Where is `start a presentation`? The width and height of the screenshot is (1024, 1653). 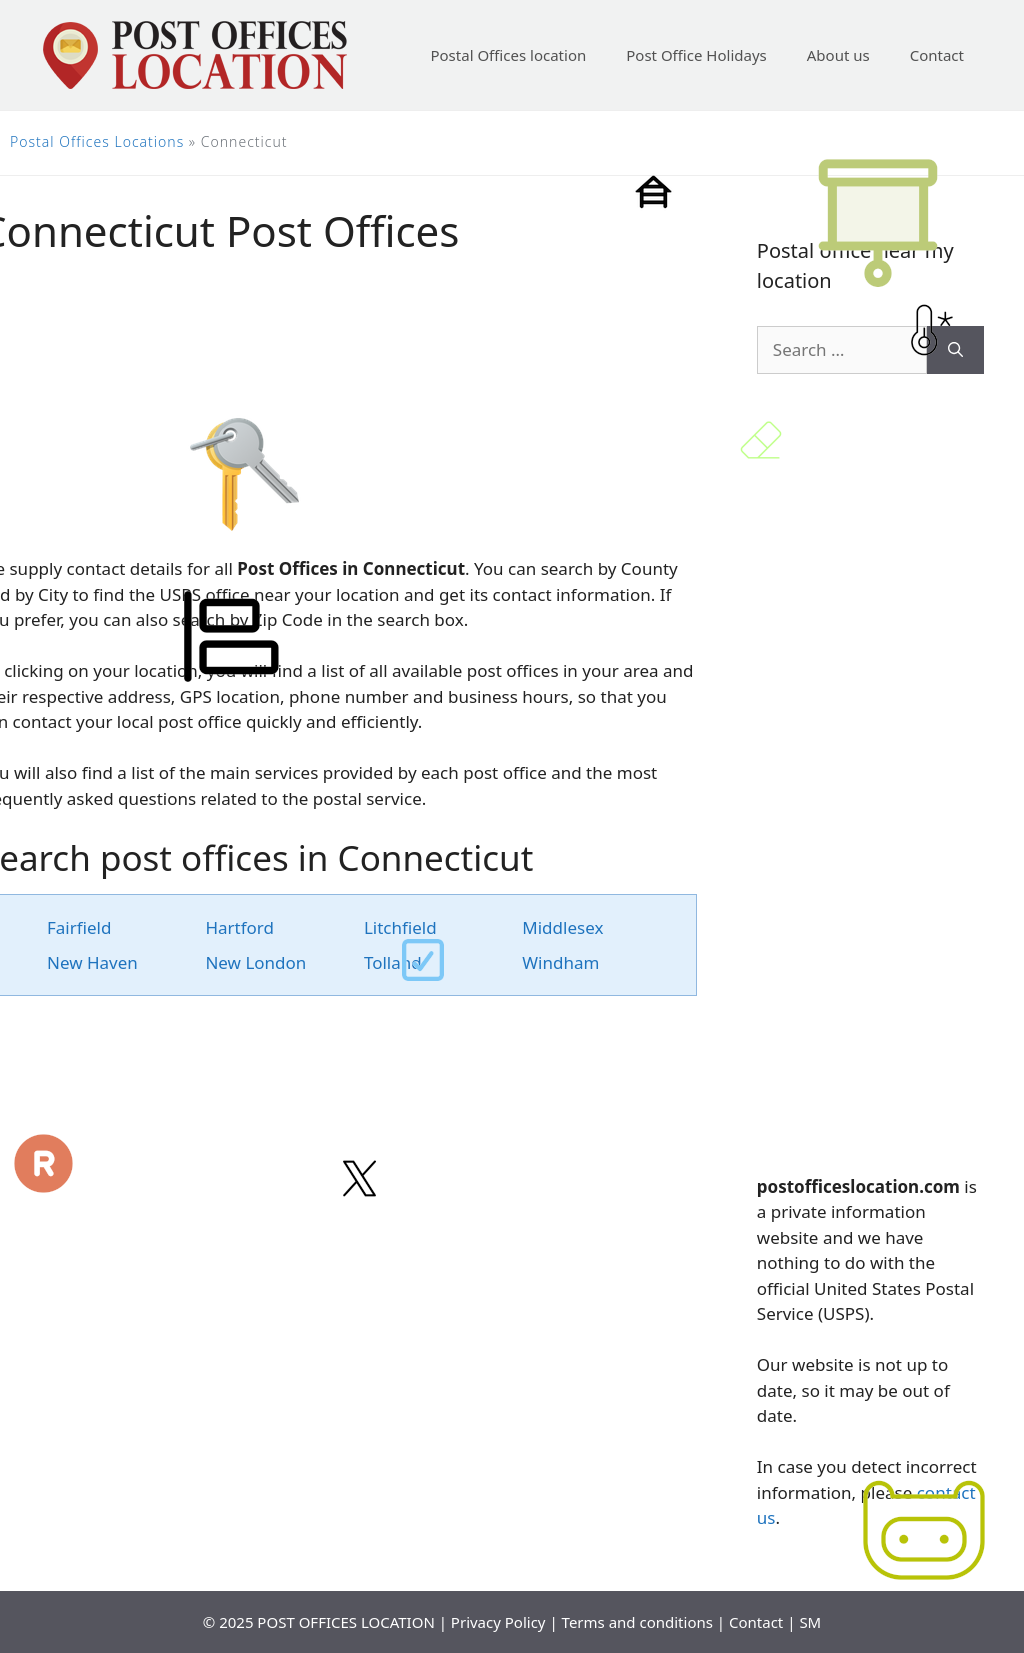 start a presentation is located at coordinates (878, 214).